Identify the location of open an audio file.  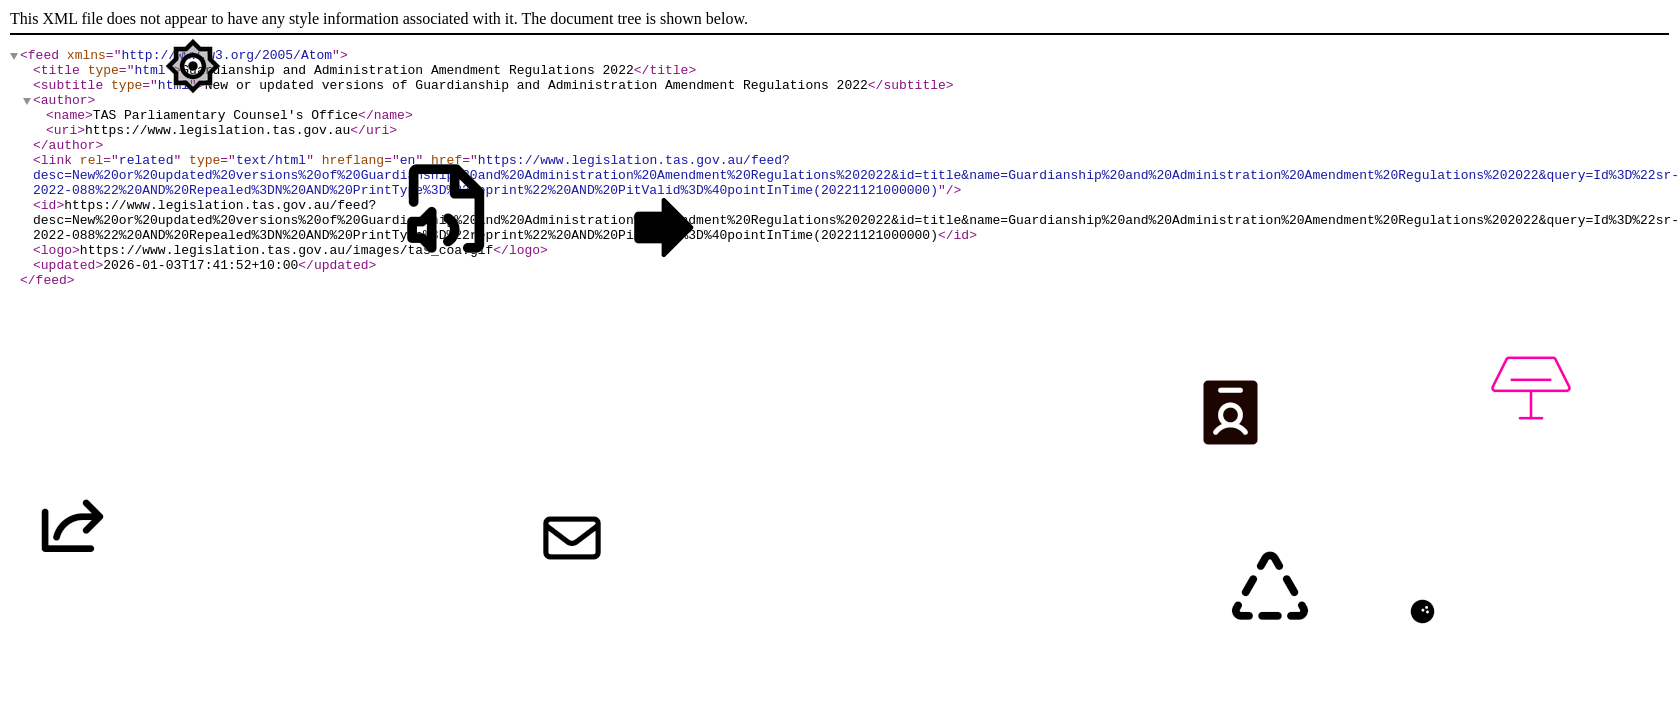
(446, 208).